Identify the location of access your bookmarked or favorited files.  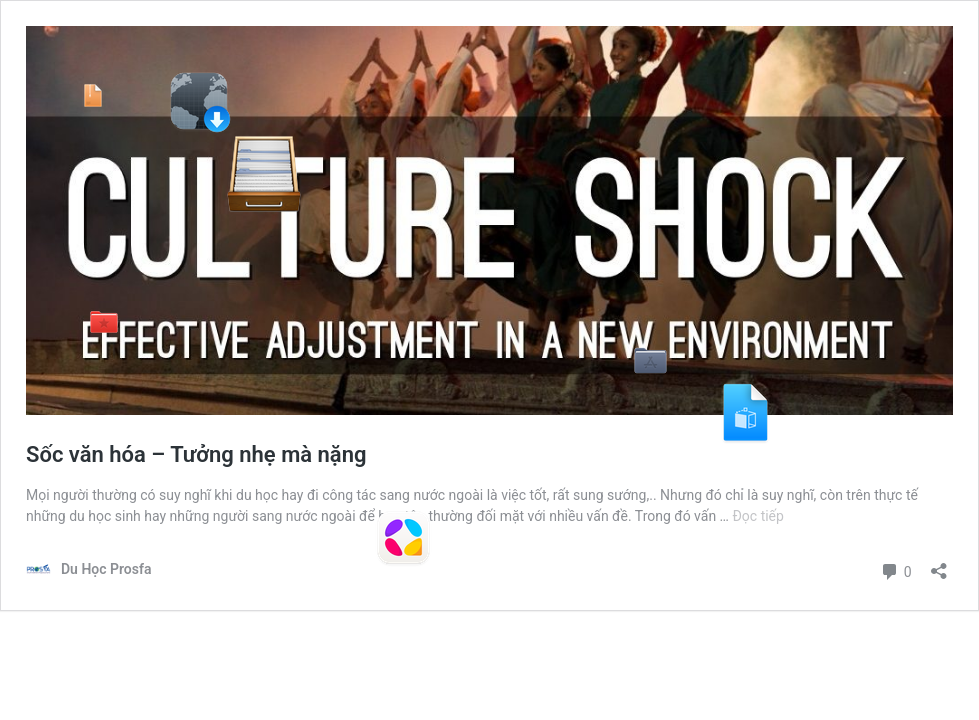
(104, 322).